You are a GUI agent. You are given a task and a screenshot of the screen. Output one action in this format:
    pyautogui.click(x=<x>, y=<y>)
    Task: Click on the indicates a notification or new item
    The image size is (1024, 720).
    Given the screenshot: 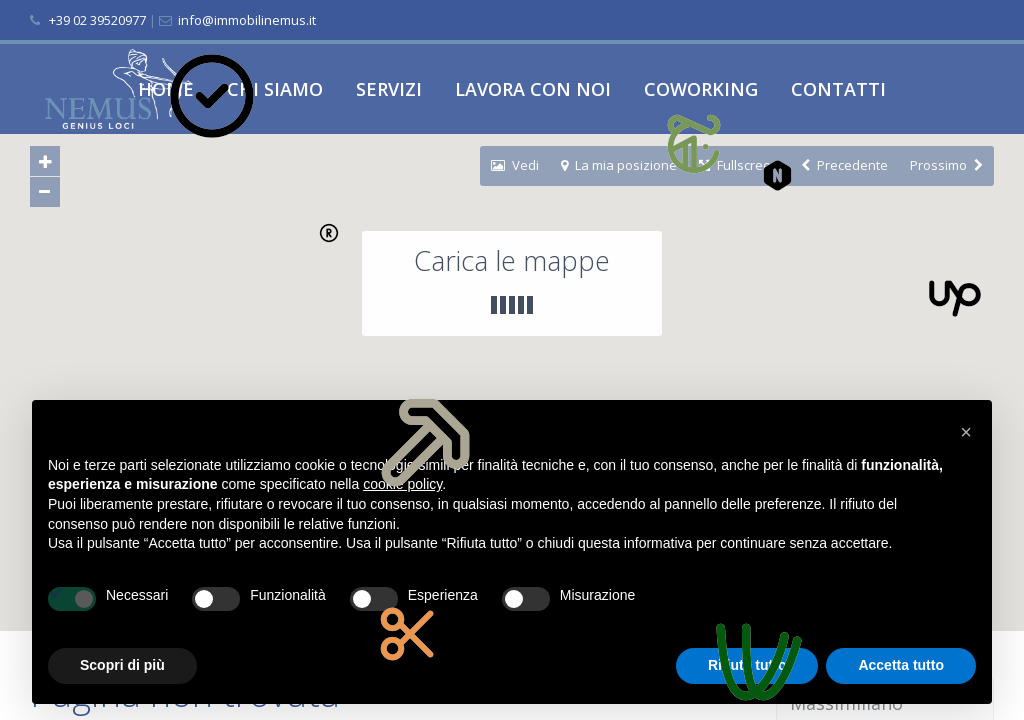 What is the action you would take?
    pyautogui.click(x=777, y=175)
    